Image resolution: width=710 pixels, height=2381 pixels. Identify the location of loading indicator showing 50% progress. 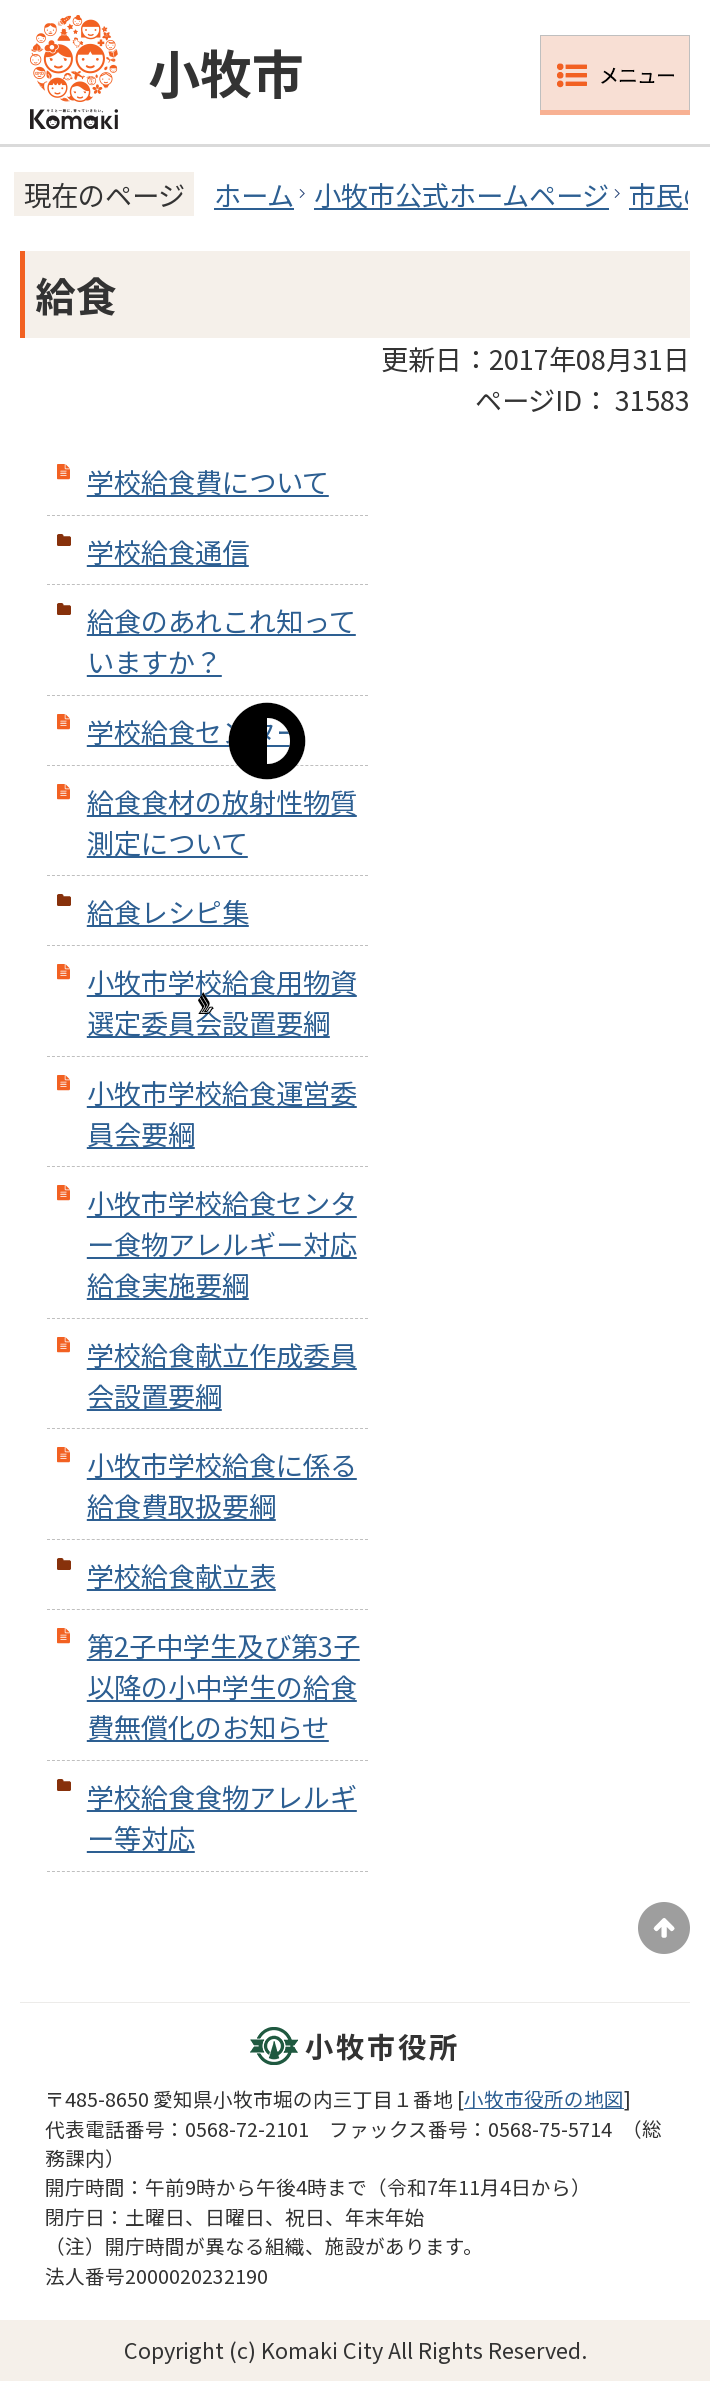
(267, 741).